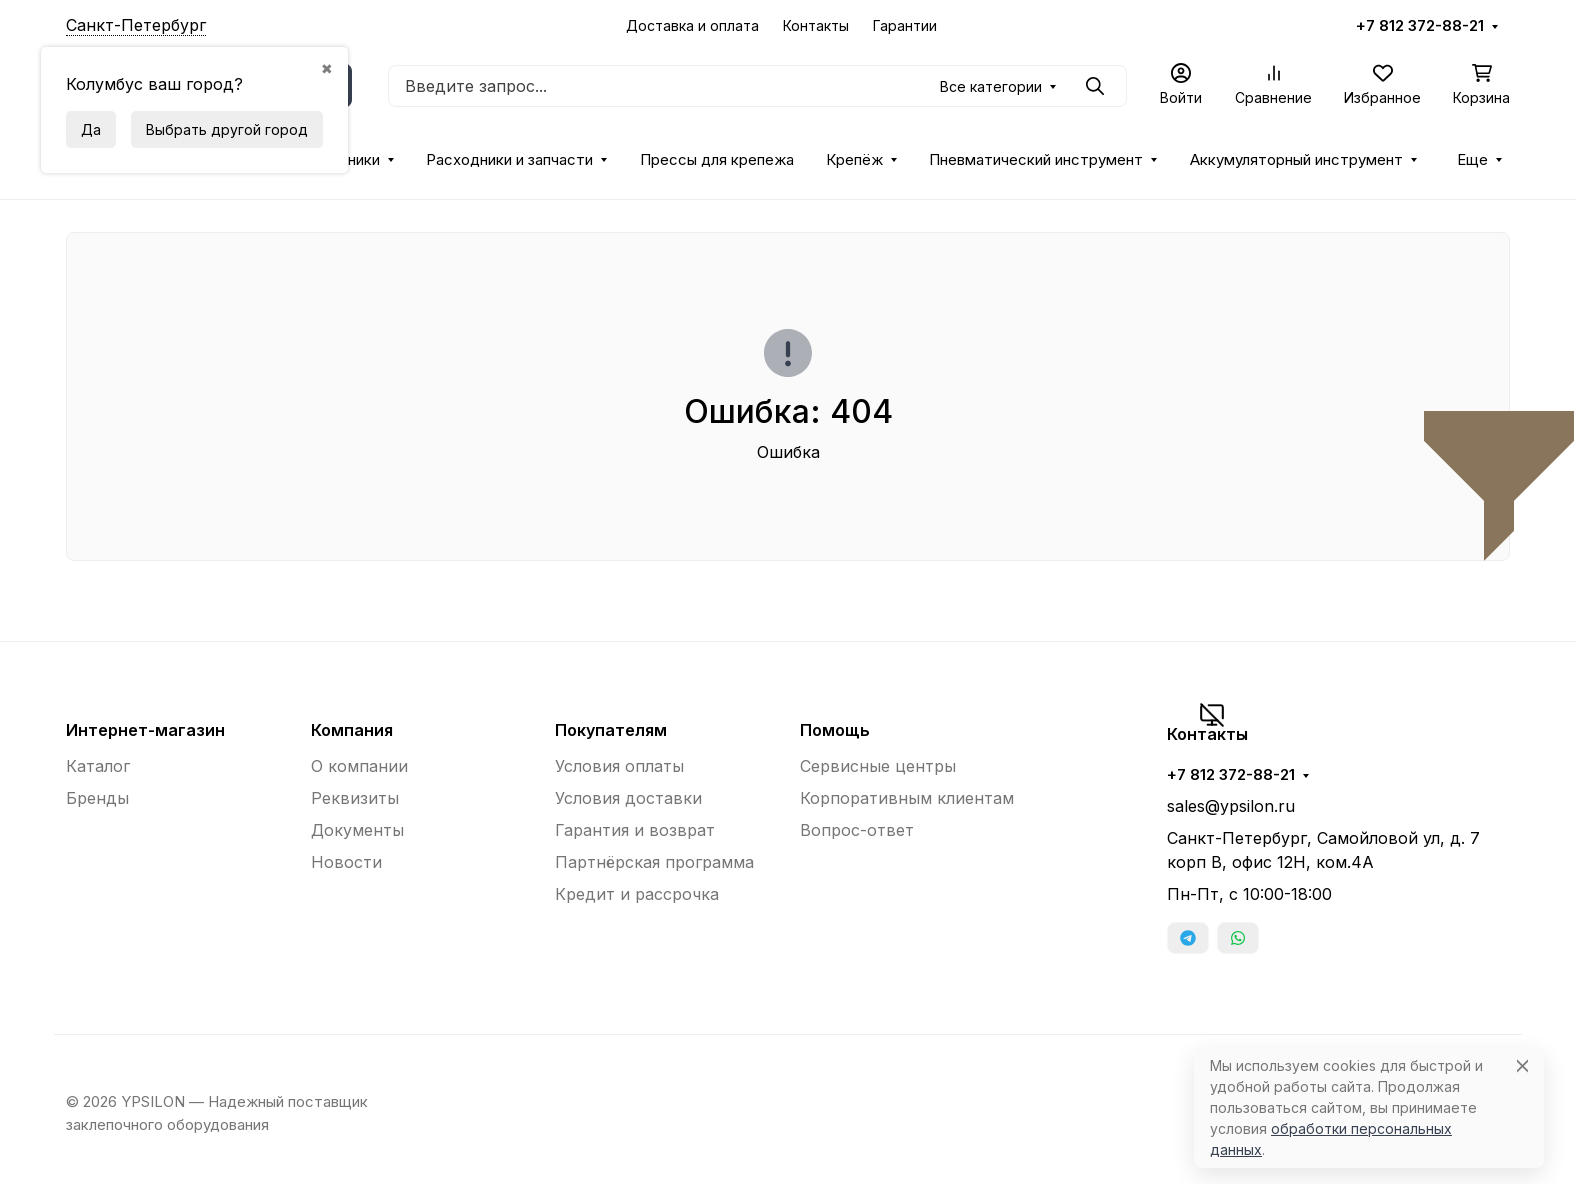 The height and width of the screenshot is (1184, 1576). Describe the element at coordinates (1212, 715) in the screenshot. I see `disable display or screen sharing` at that location.